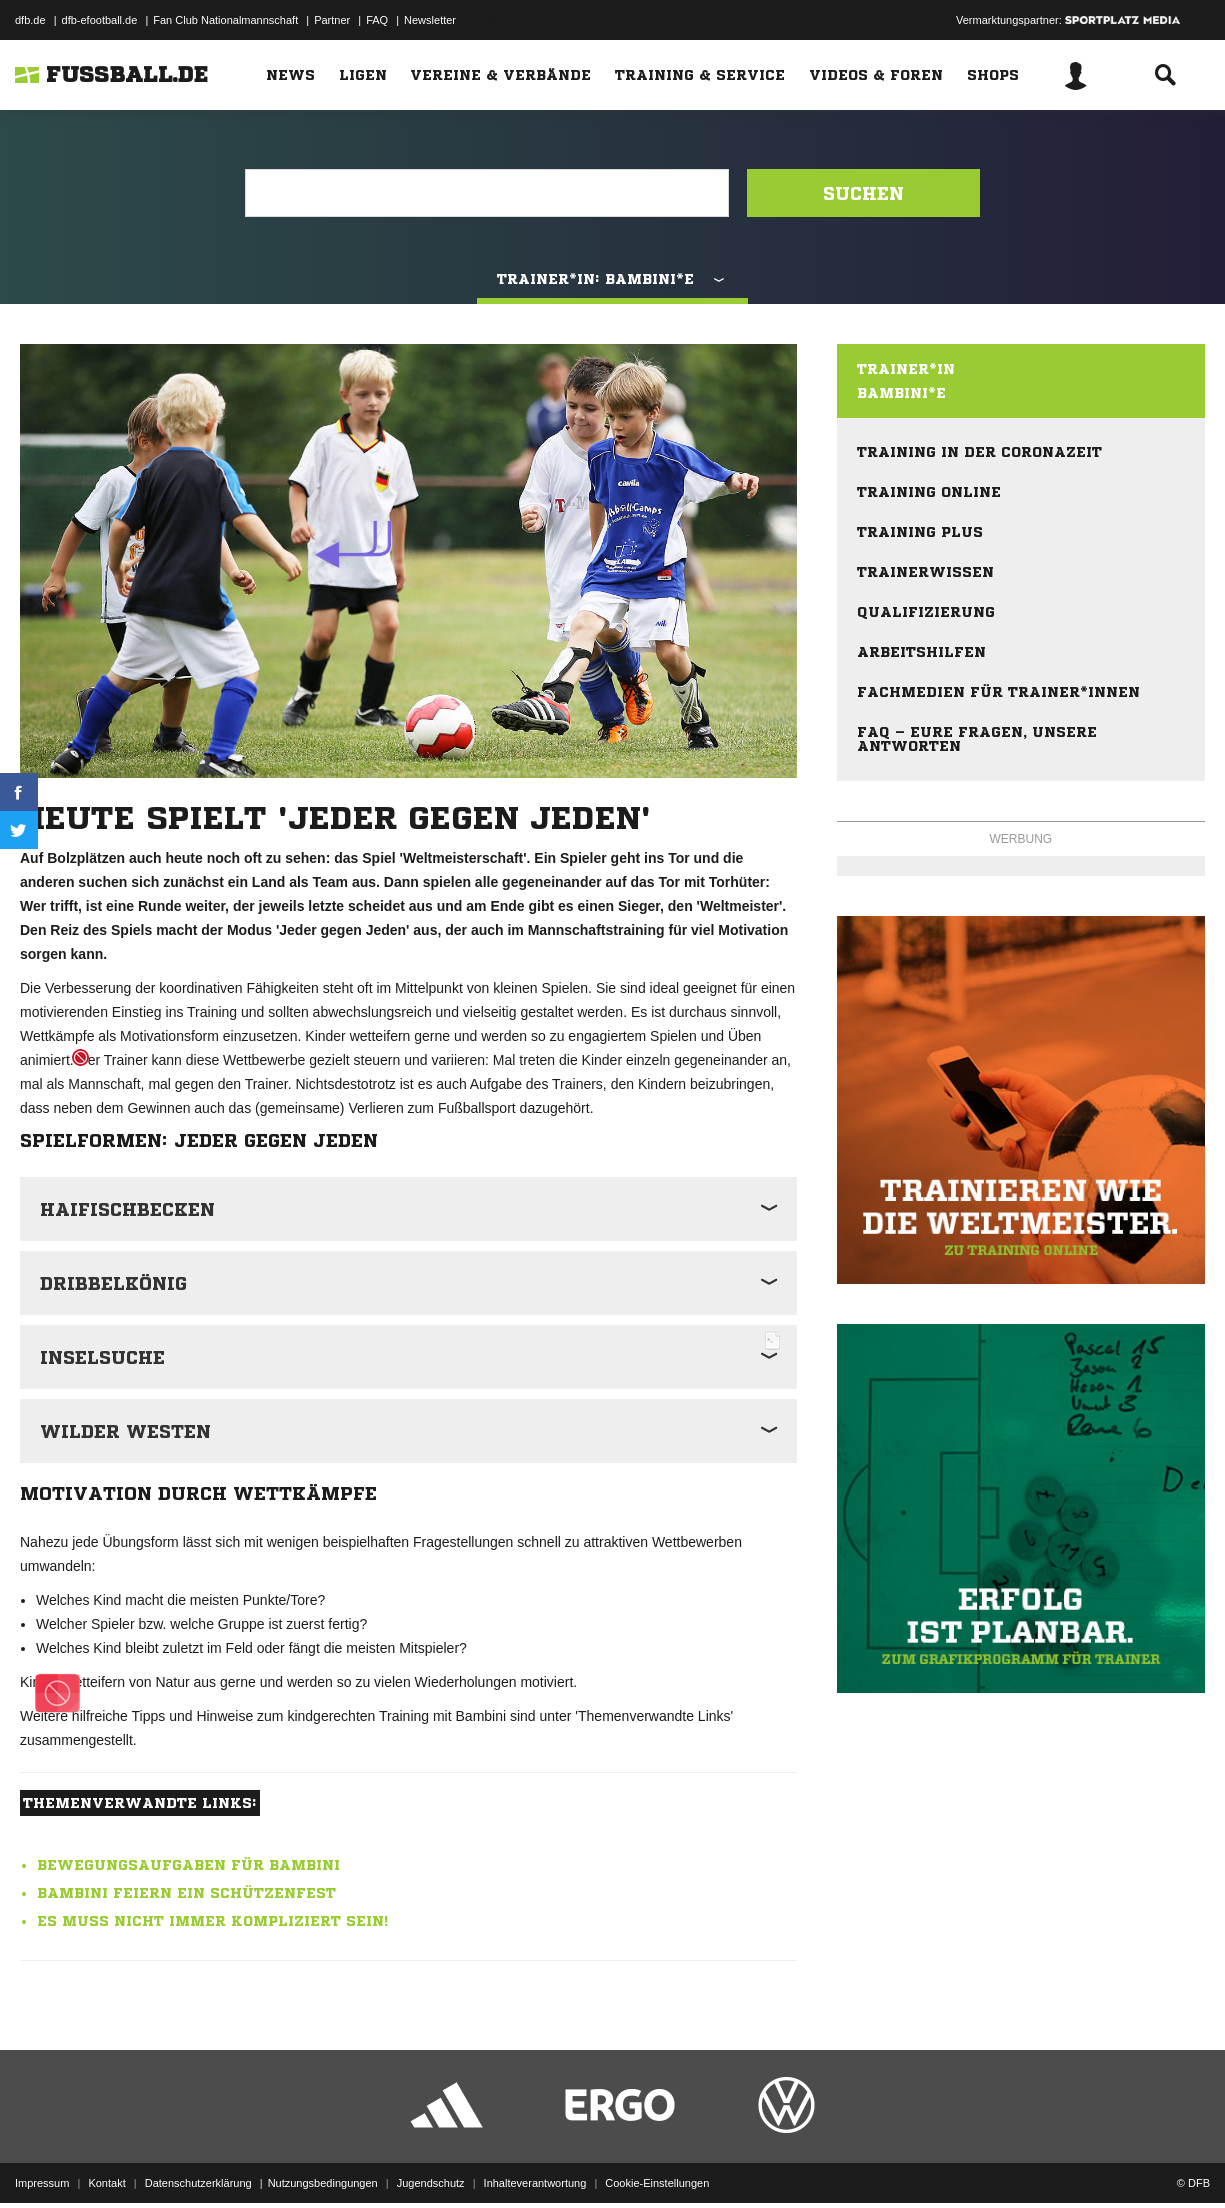 Image resolution: width=1225 pixels, height=2208 pixels. I want to click on reply to all recipients of an email, so click(352, 544).